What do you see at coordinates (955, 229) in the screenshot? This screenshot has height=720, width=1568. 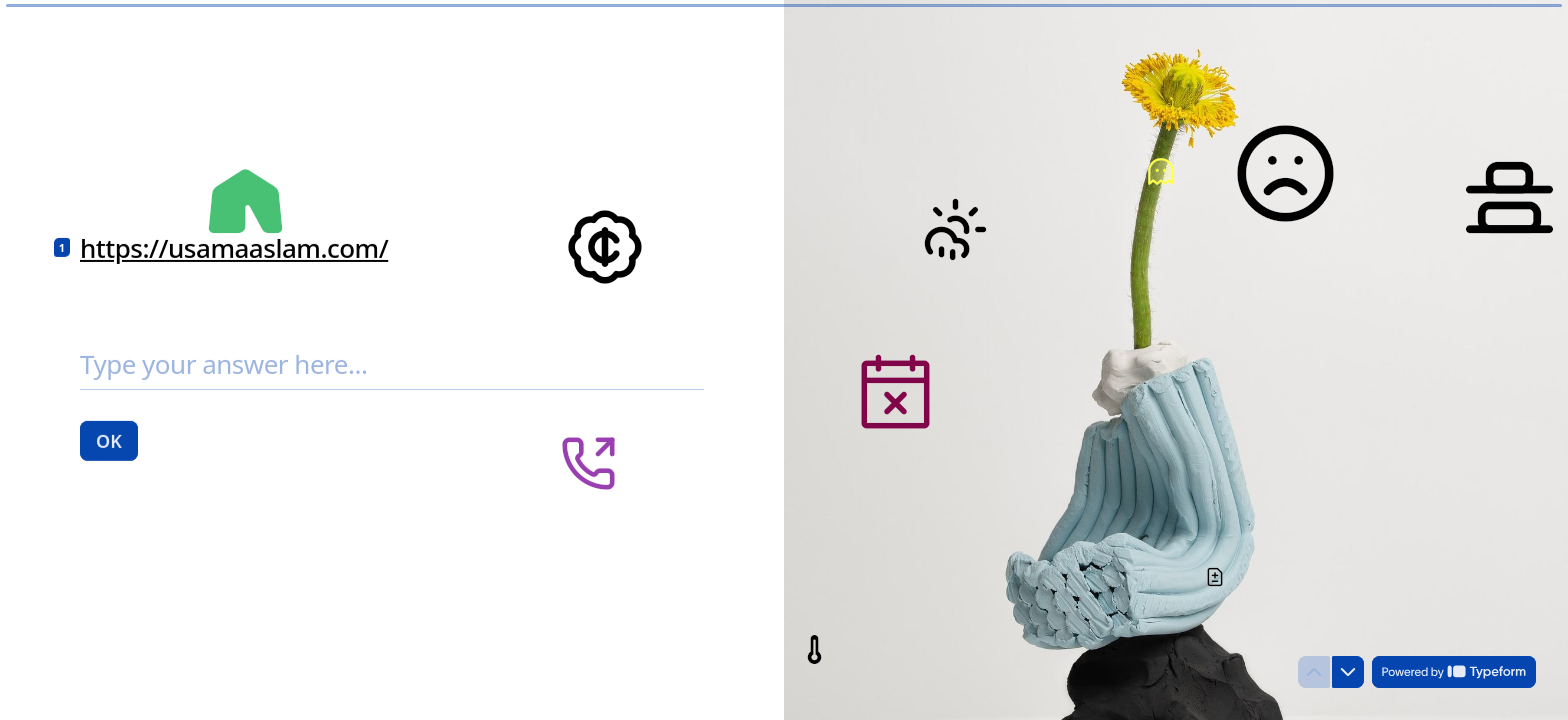 I see `current weather conditions: partly cloudy with rain` at bounding box center [955, 229].